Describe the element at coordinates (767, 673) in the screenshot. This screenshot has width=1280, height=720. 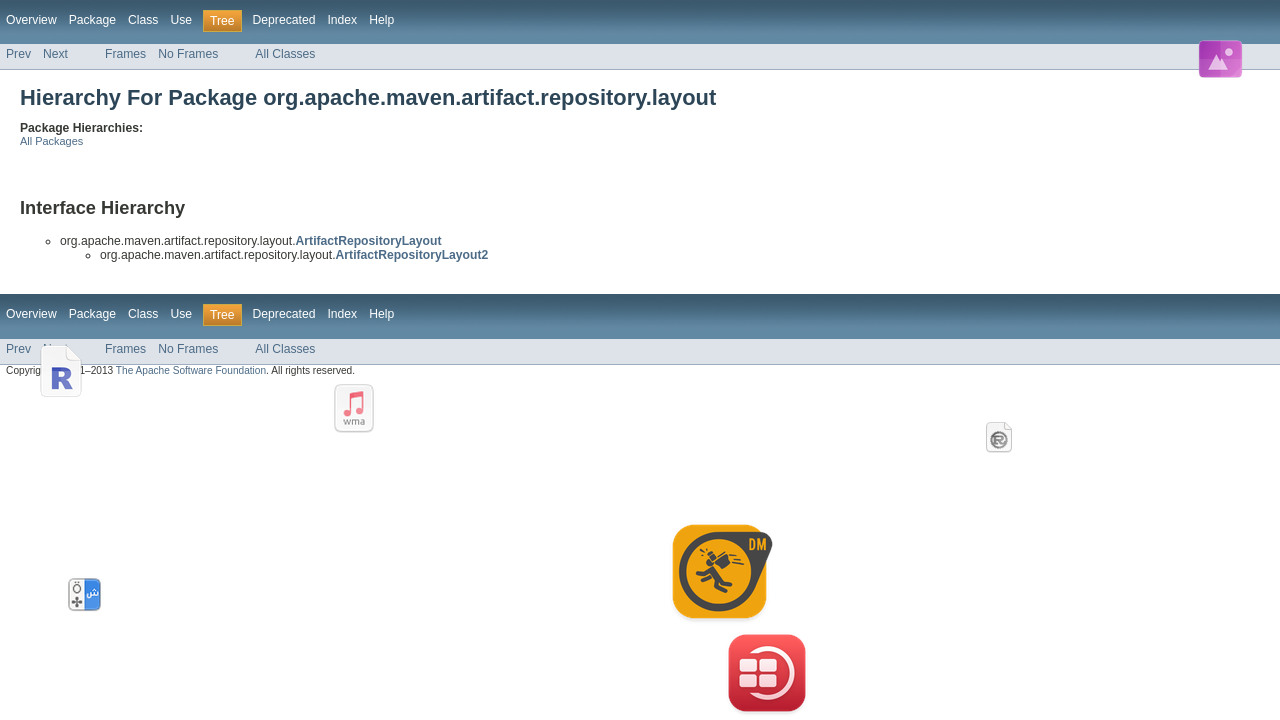
I see `open budgie desktop window previews app` at that location.